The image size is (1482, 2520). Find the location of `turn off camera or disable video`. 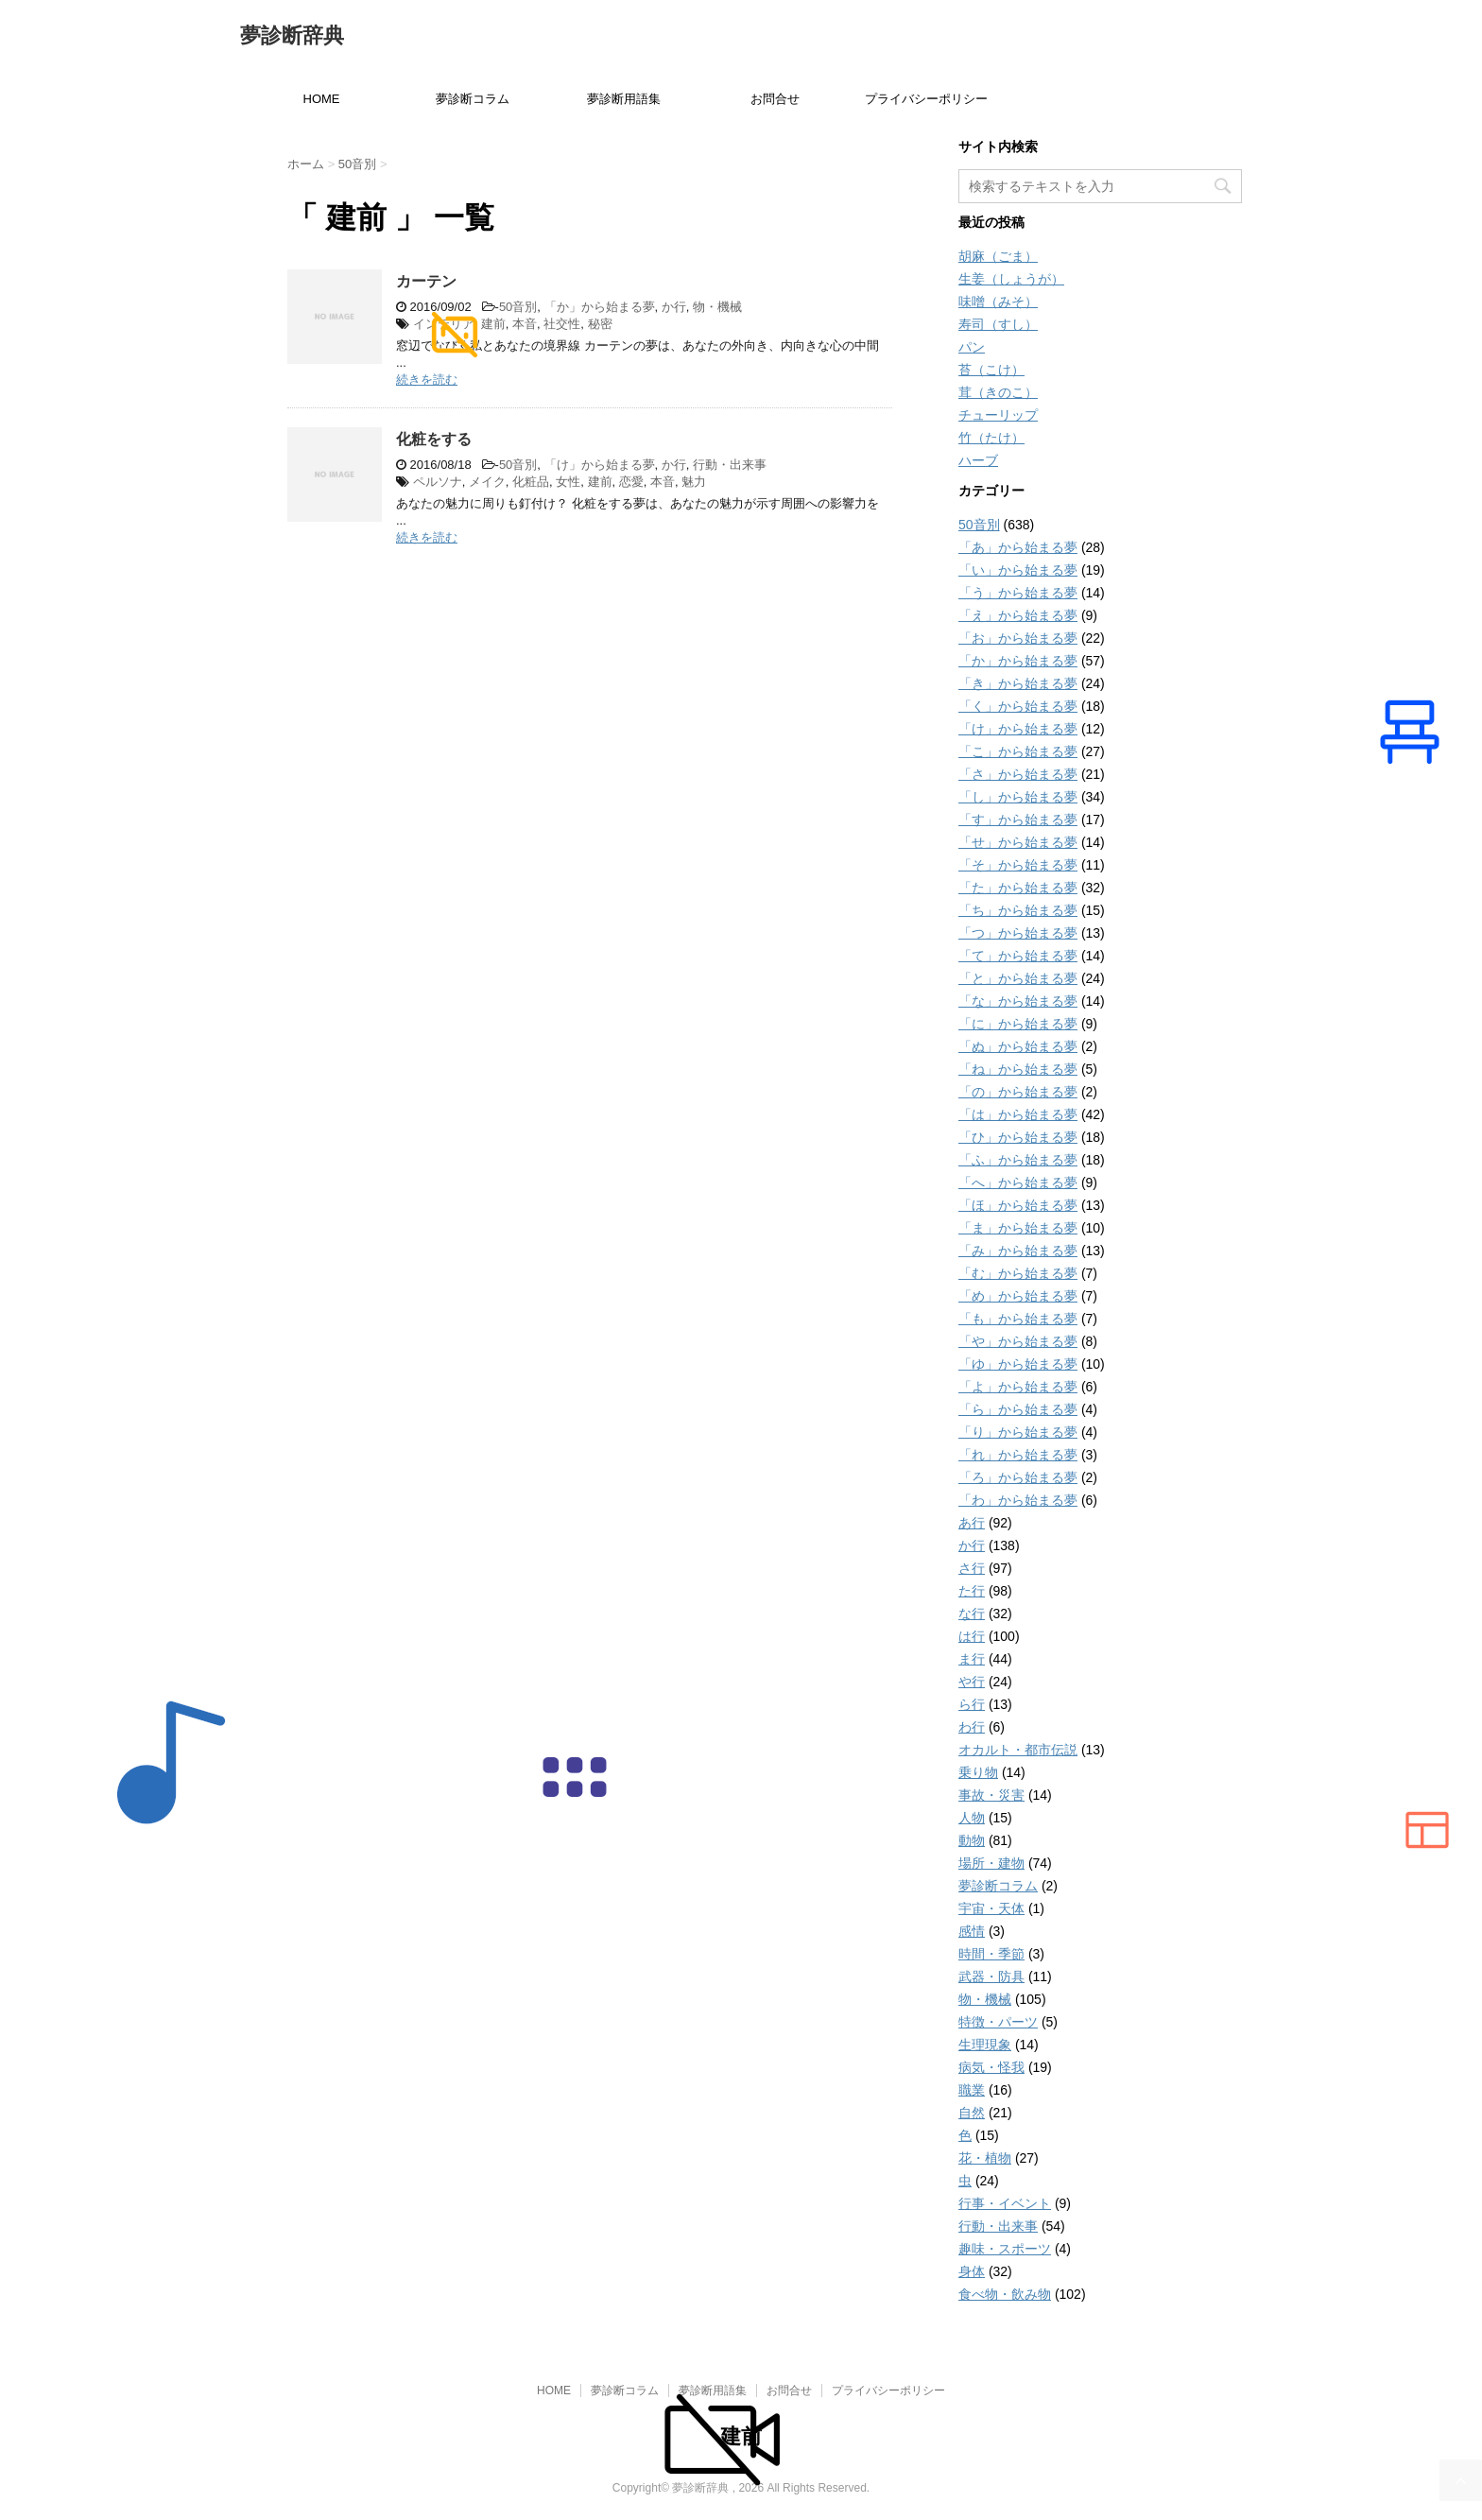

turn off camera or disable video is located at coordinates (718, 2440).